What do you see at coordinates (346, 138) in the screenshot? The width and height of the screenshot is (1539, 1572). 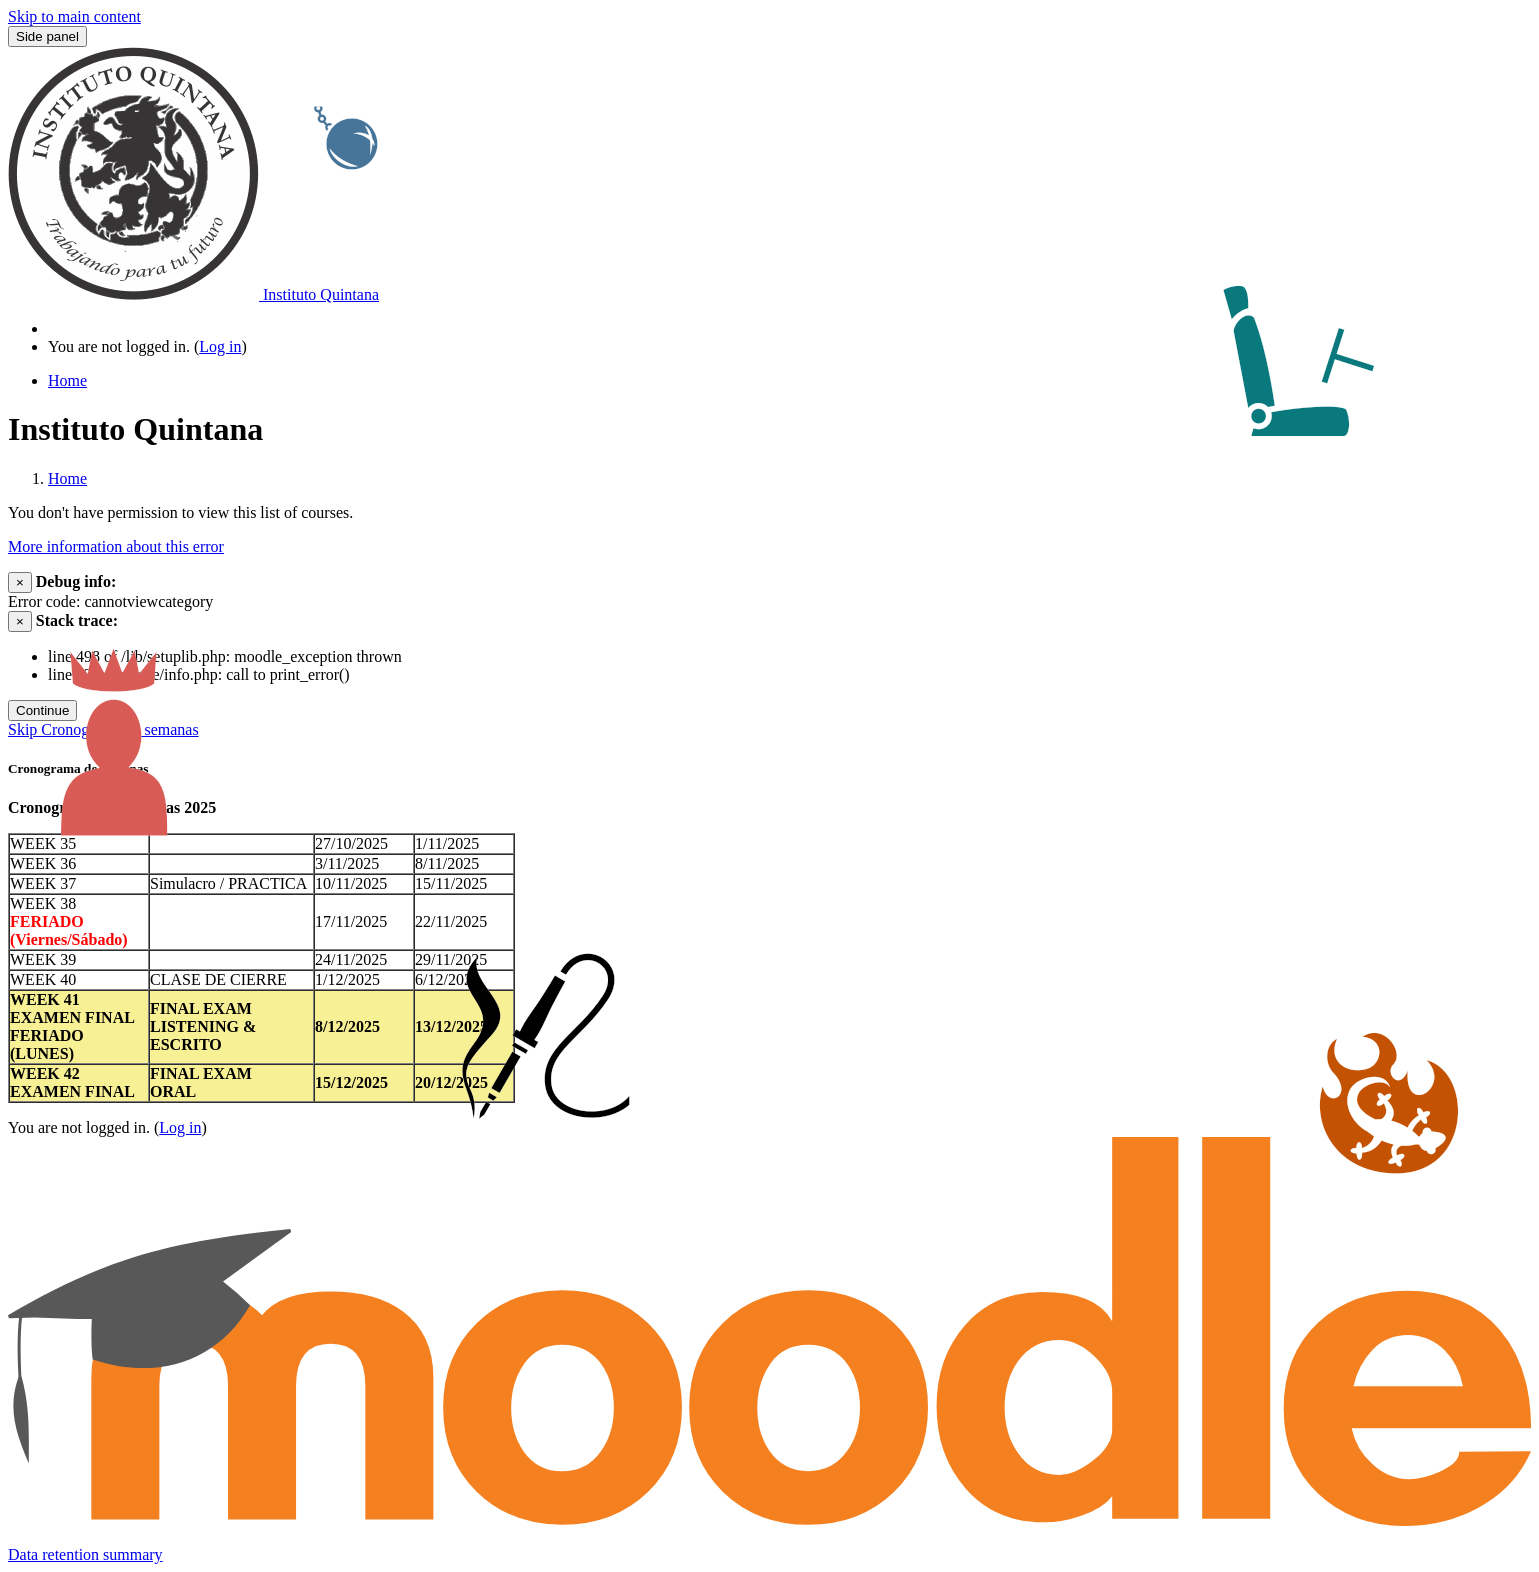 I see `demolish or destroy an item` at bounding box center [346, 138].